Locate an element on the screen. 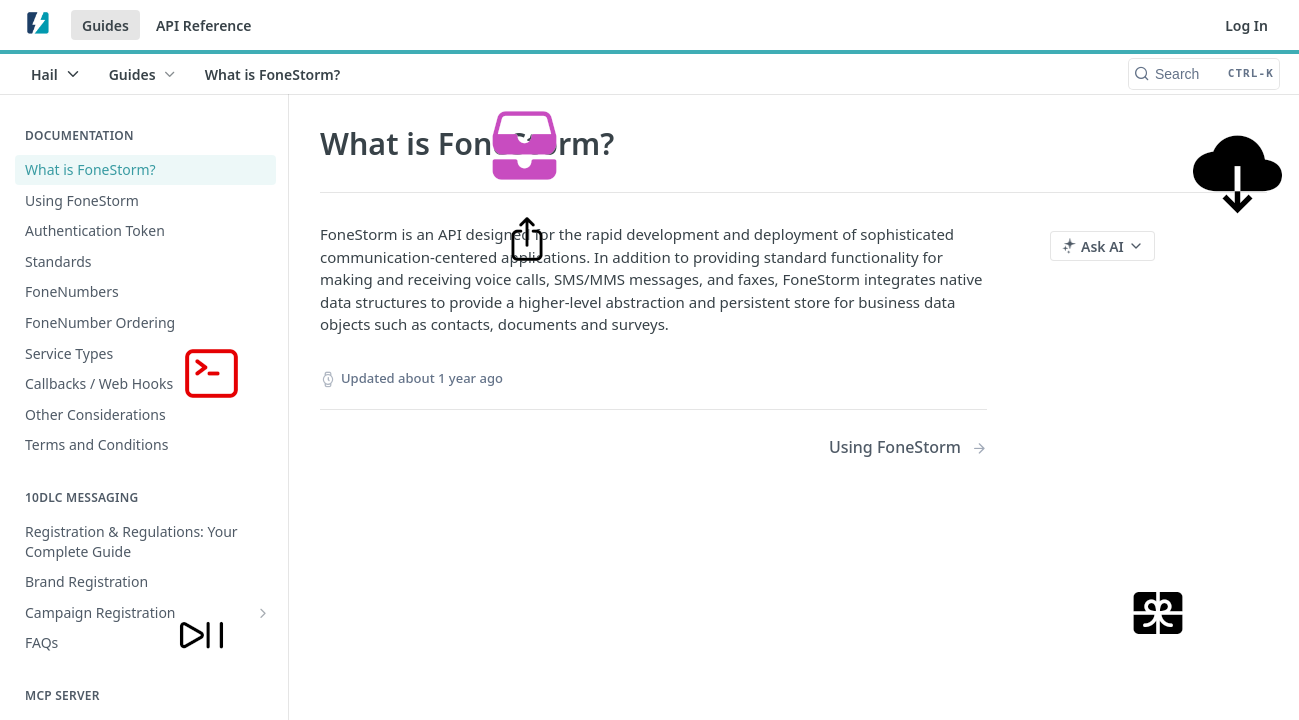 Image resolution: width=1299 pixels, height=720 pixels. view stacked file trays or inbox is located at coordinates (524, 145).